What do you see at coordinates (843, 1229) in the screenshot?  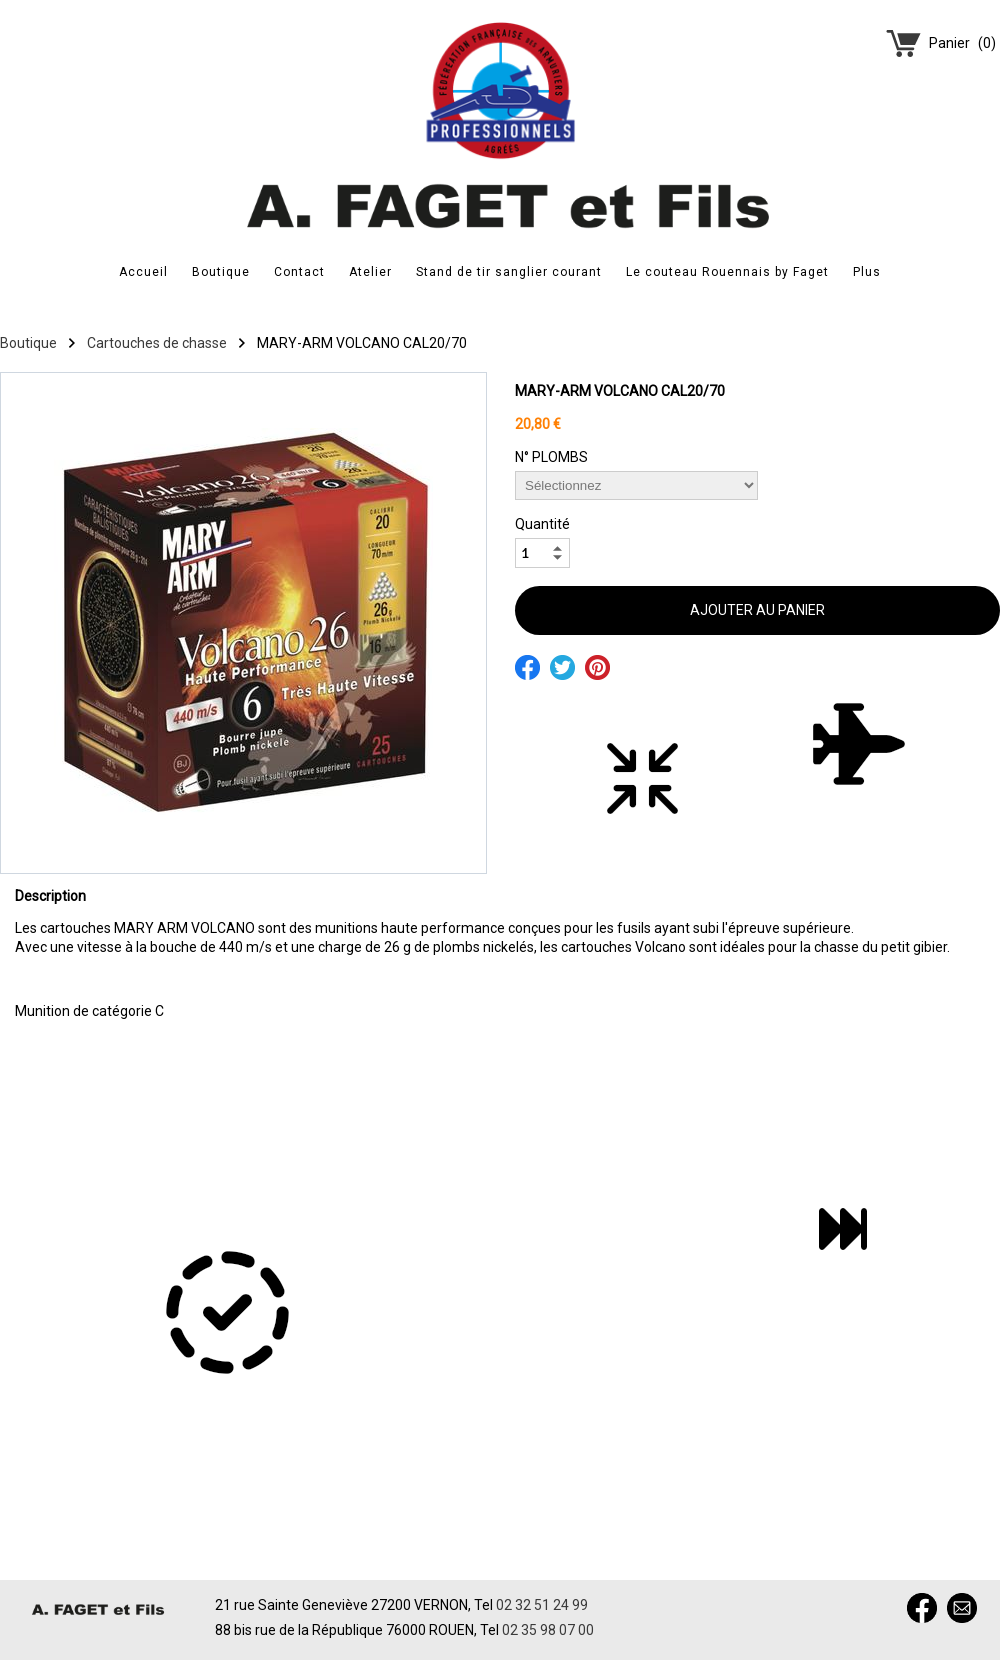 I see `skip to the next track` at bounding box center [843, 1229].